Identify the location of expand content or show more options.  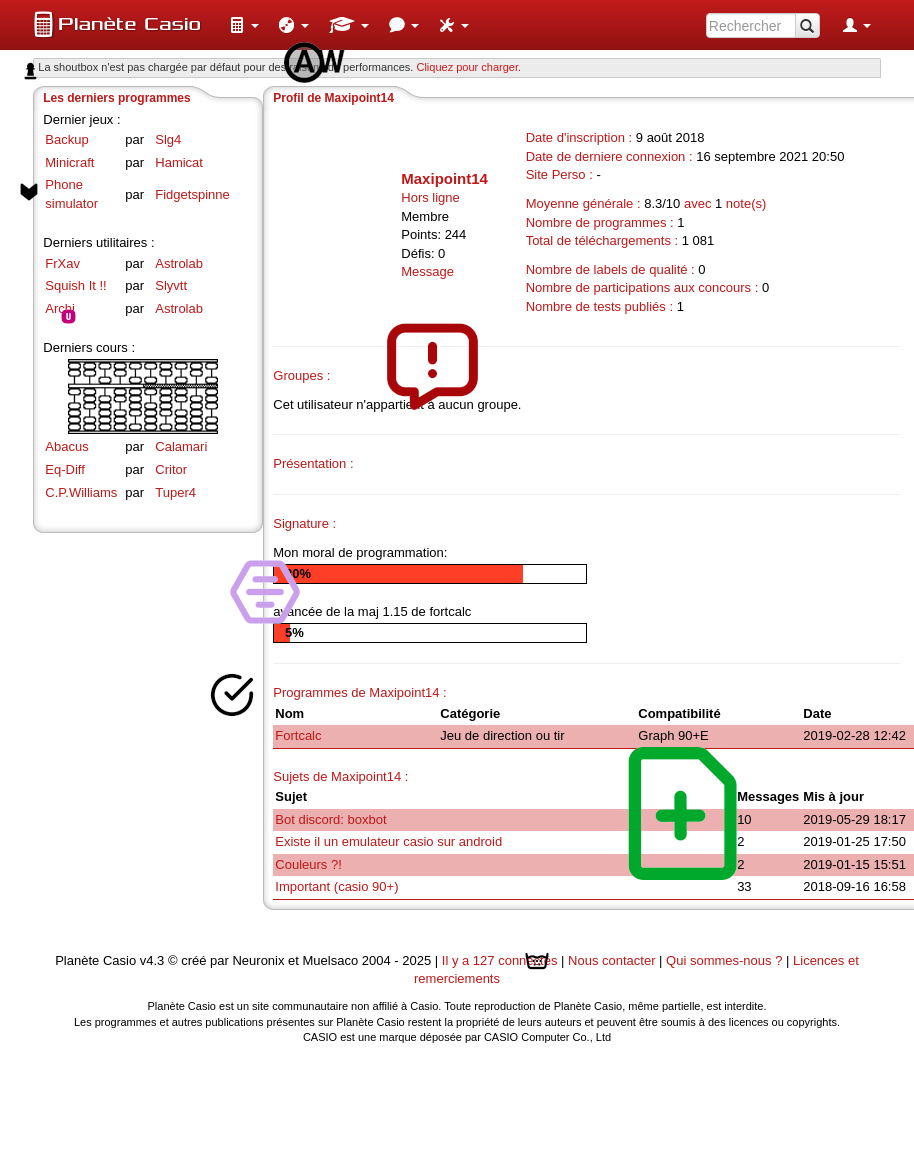
(29, 192).